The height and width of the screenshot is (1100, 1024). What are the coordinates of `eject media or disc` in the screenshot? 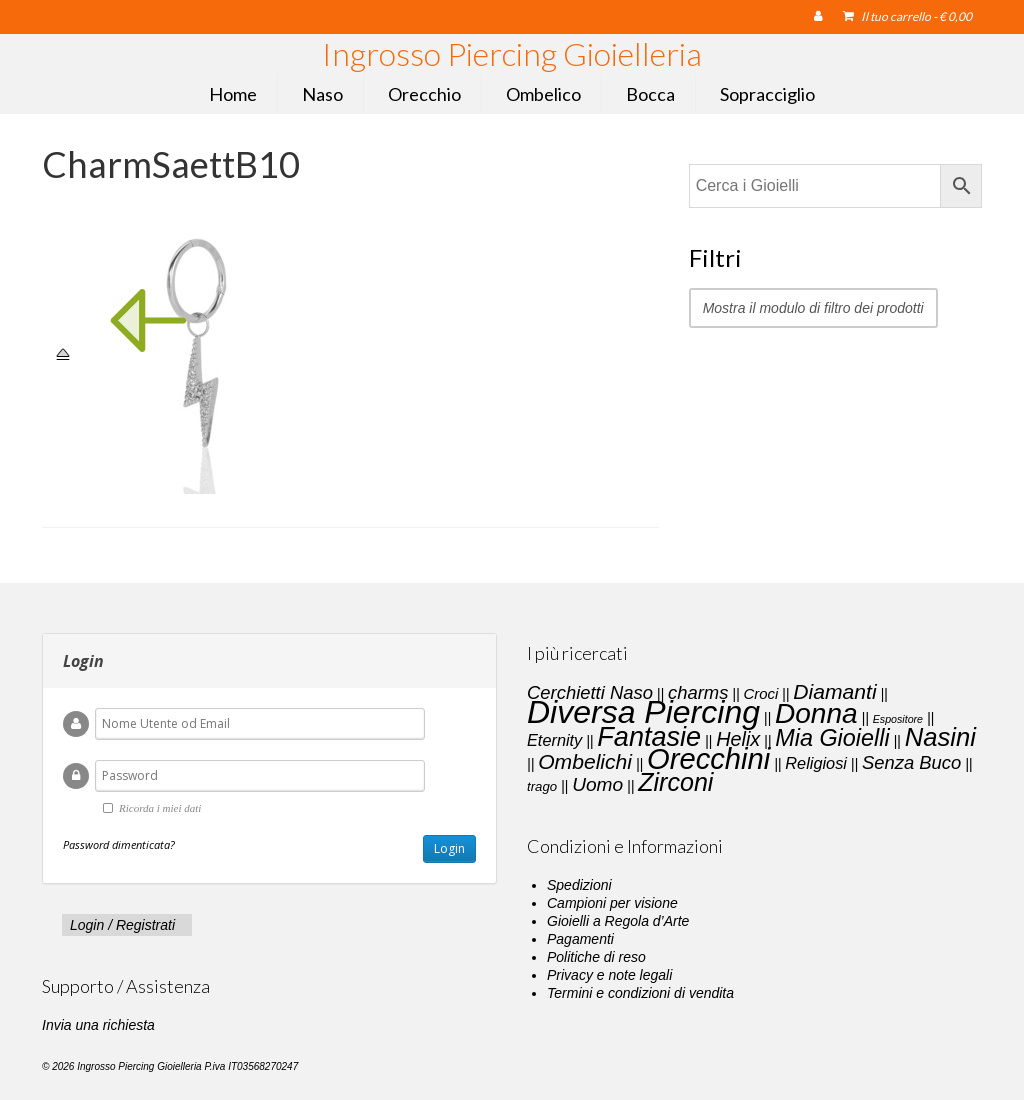 It's located at (63, 355).